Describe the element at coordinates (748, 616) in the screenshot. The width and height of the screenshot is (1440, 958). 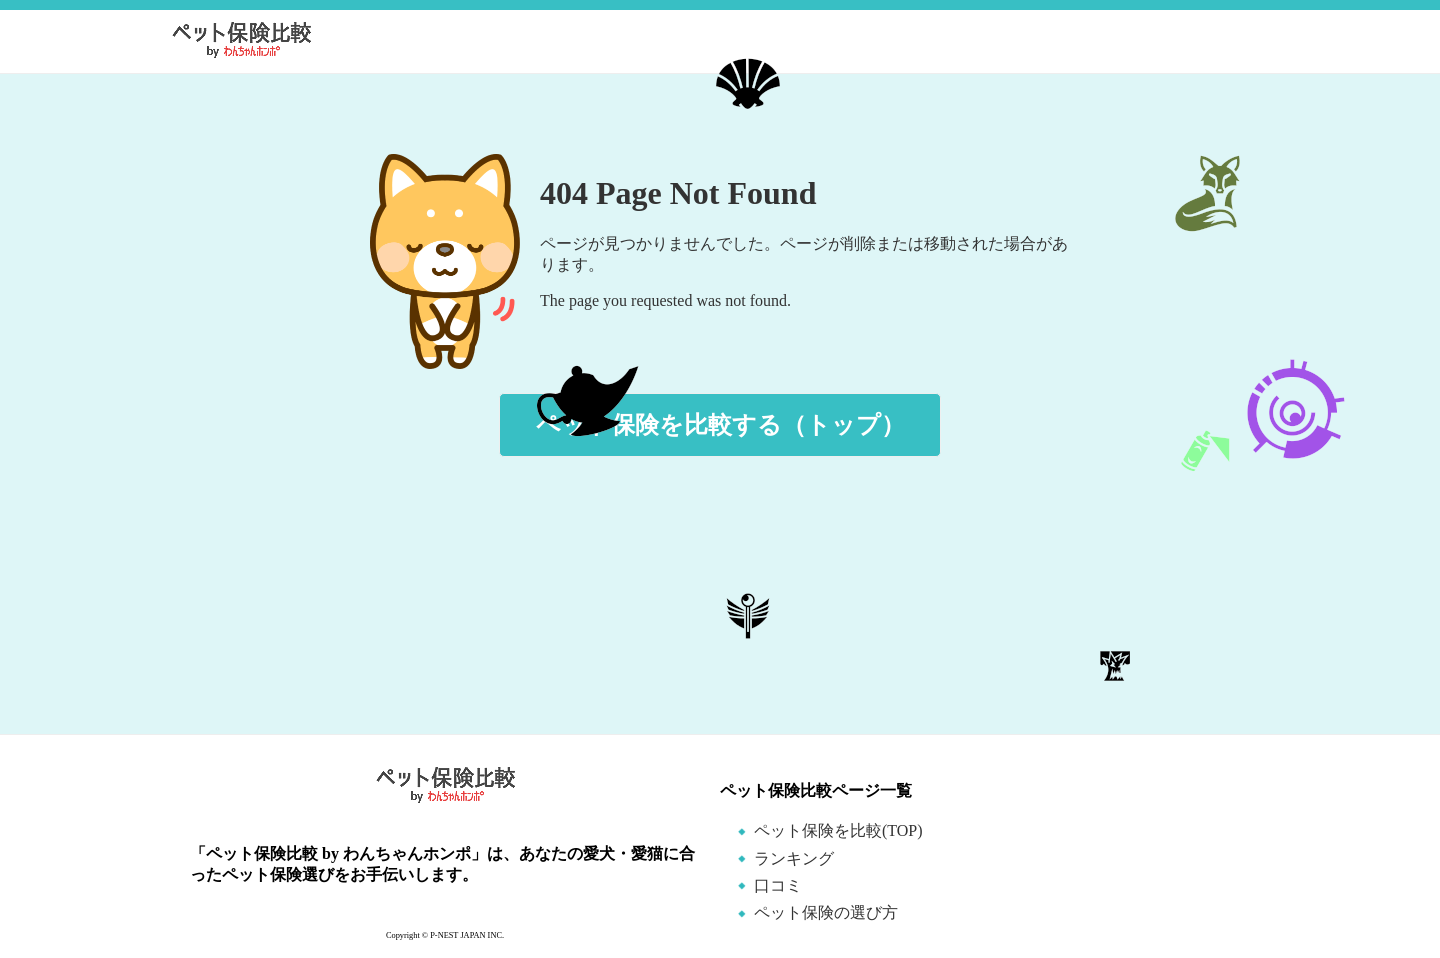
I see `select a royal or mythical staff weapon` at that location.